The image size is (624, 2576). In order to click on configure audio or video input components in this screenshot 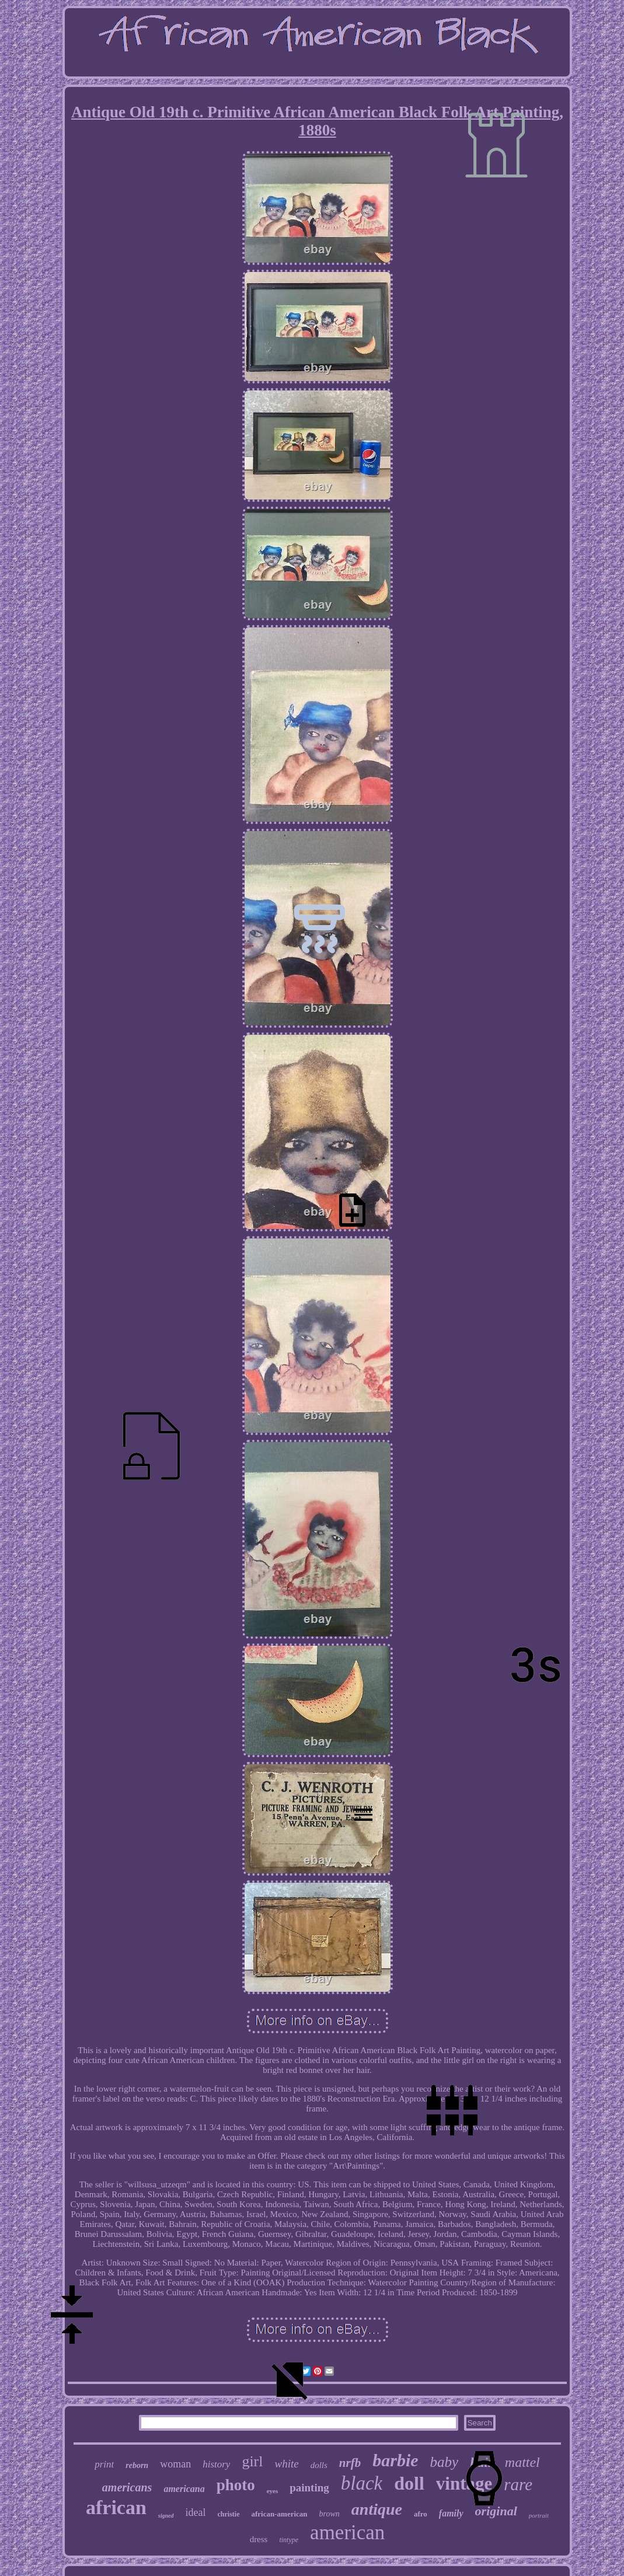, I will do `click(452, 2110)`.